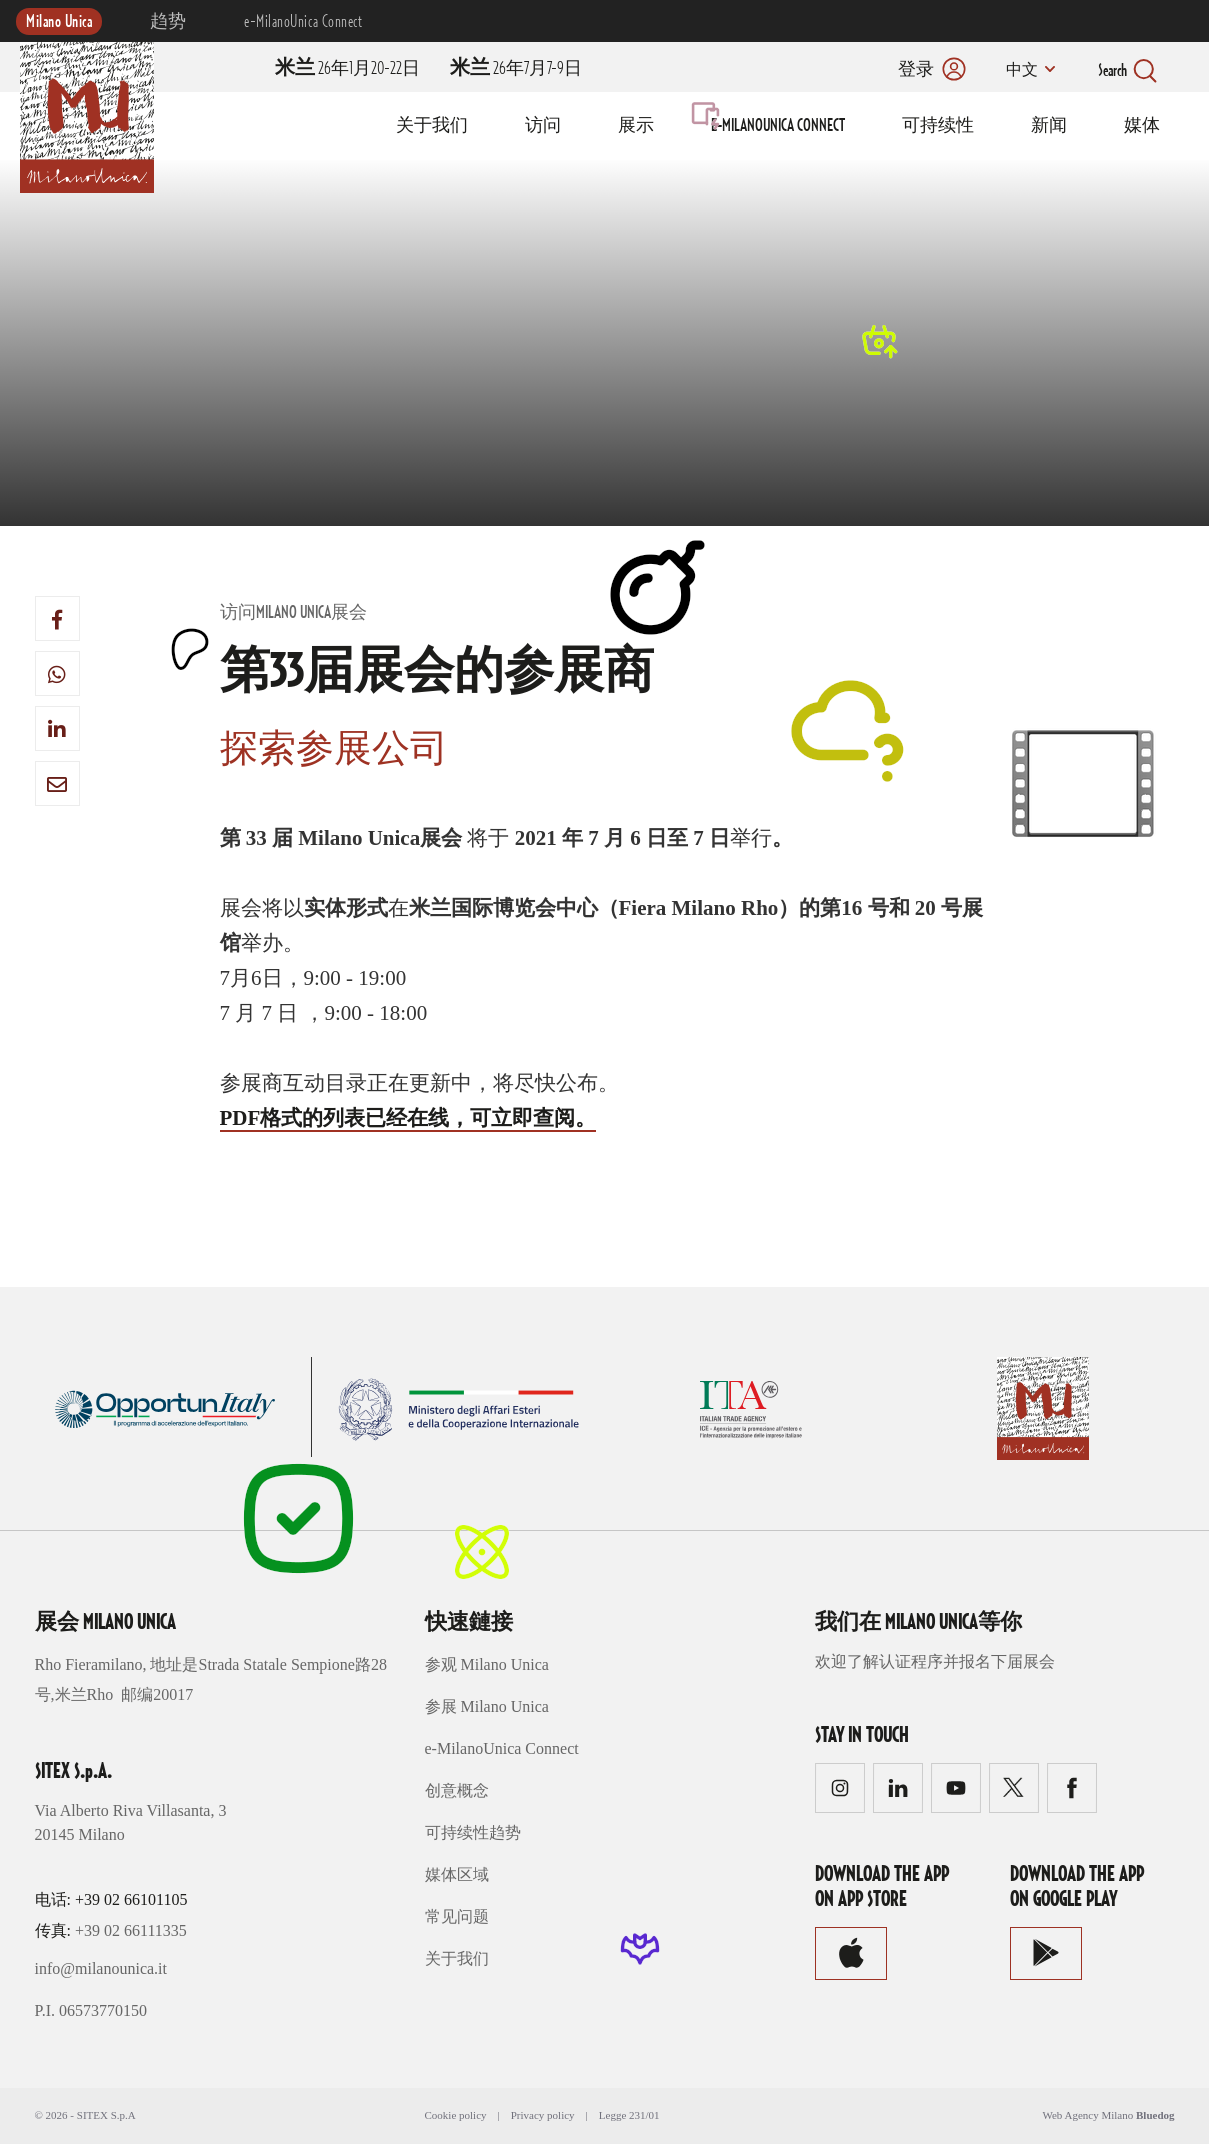 Image resolution: width=1209 pixels, height=2144 pixels. What do you see at coordinates (1084, 801) in the screenshot?
I see `view video or film content` at bounding box center [1084, 801].